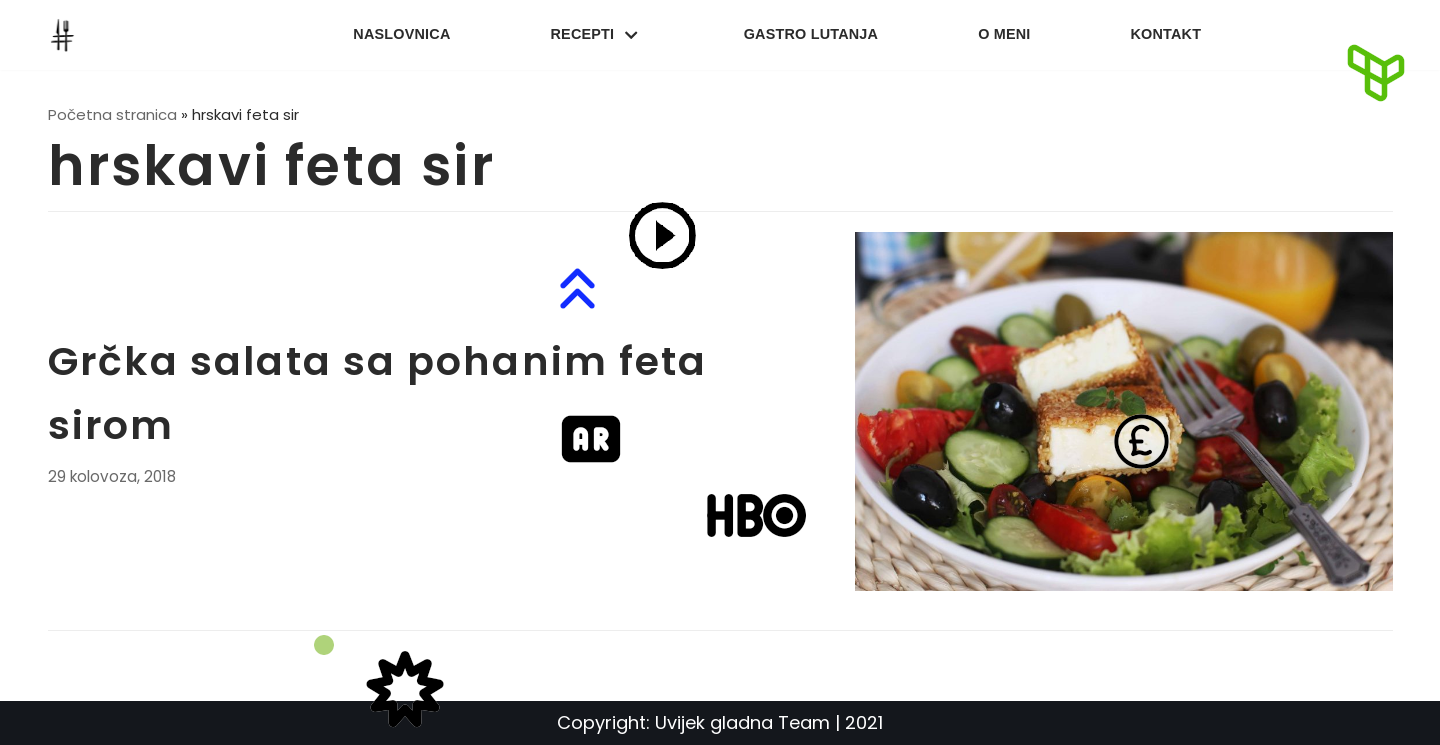 This screenshot has width=1440, height=745. I want to click on play media or video content, so click(662, 235).